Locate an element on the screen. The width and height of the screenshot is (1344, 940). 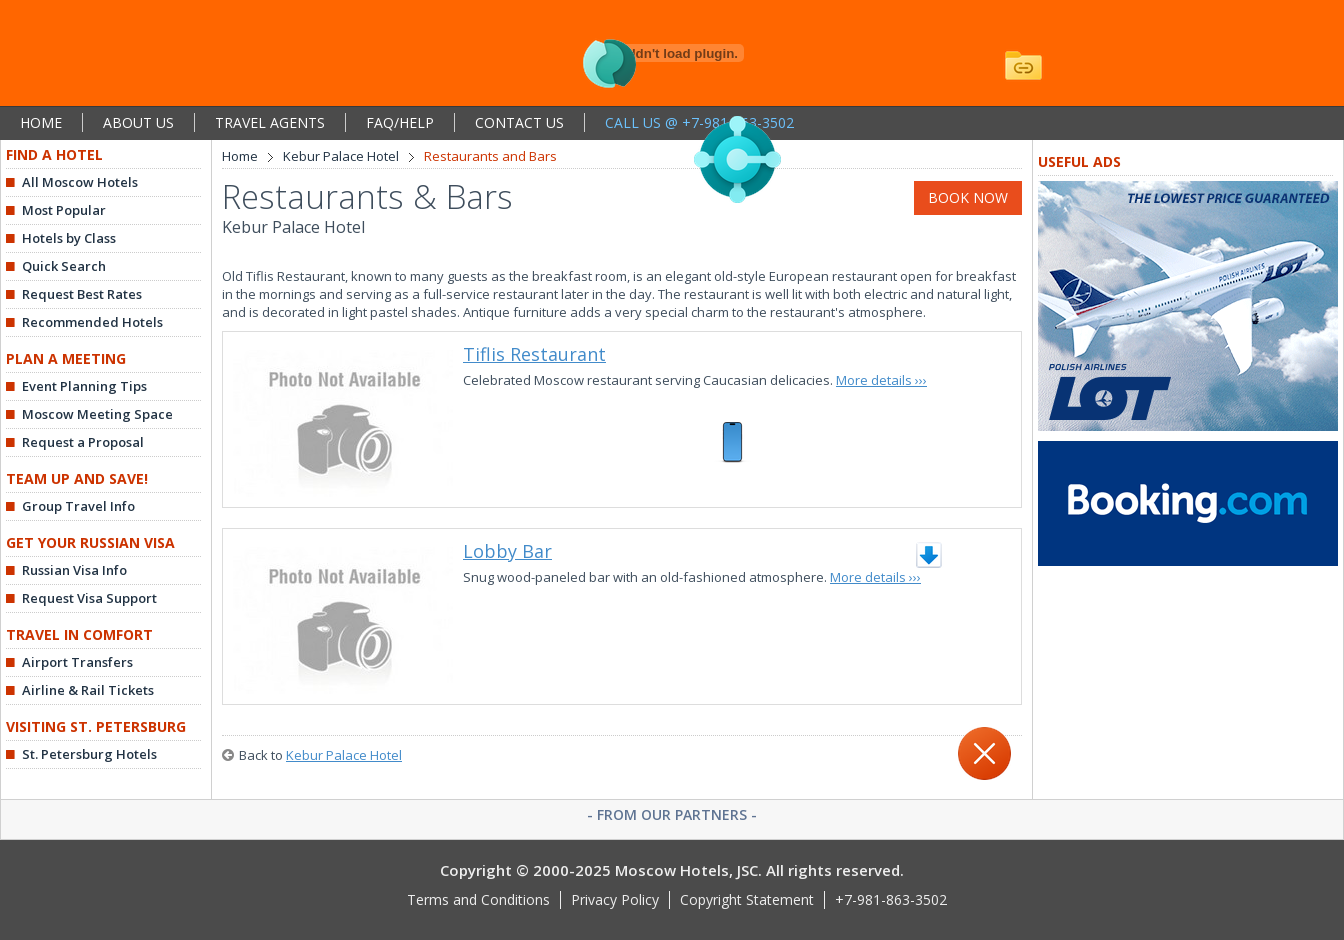
open folder containing saved links or shortcuts is located at coordinates (1023, 66).